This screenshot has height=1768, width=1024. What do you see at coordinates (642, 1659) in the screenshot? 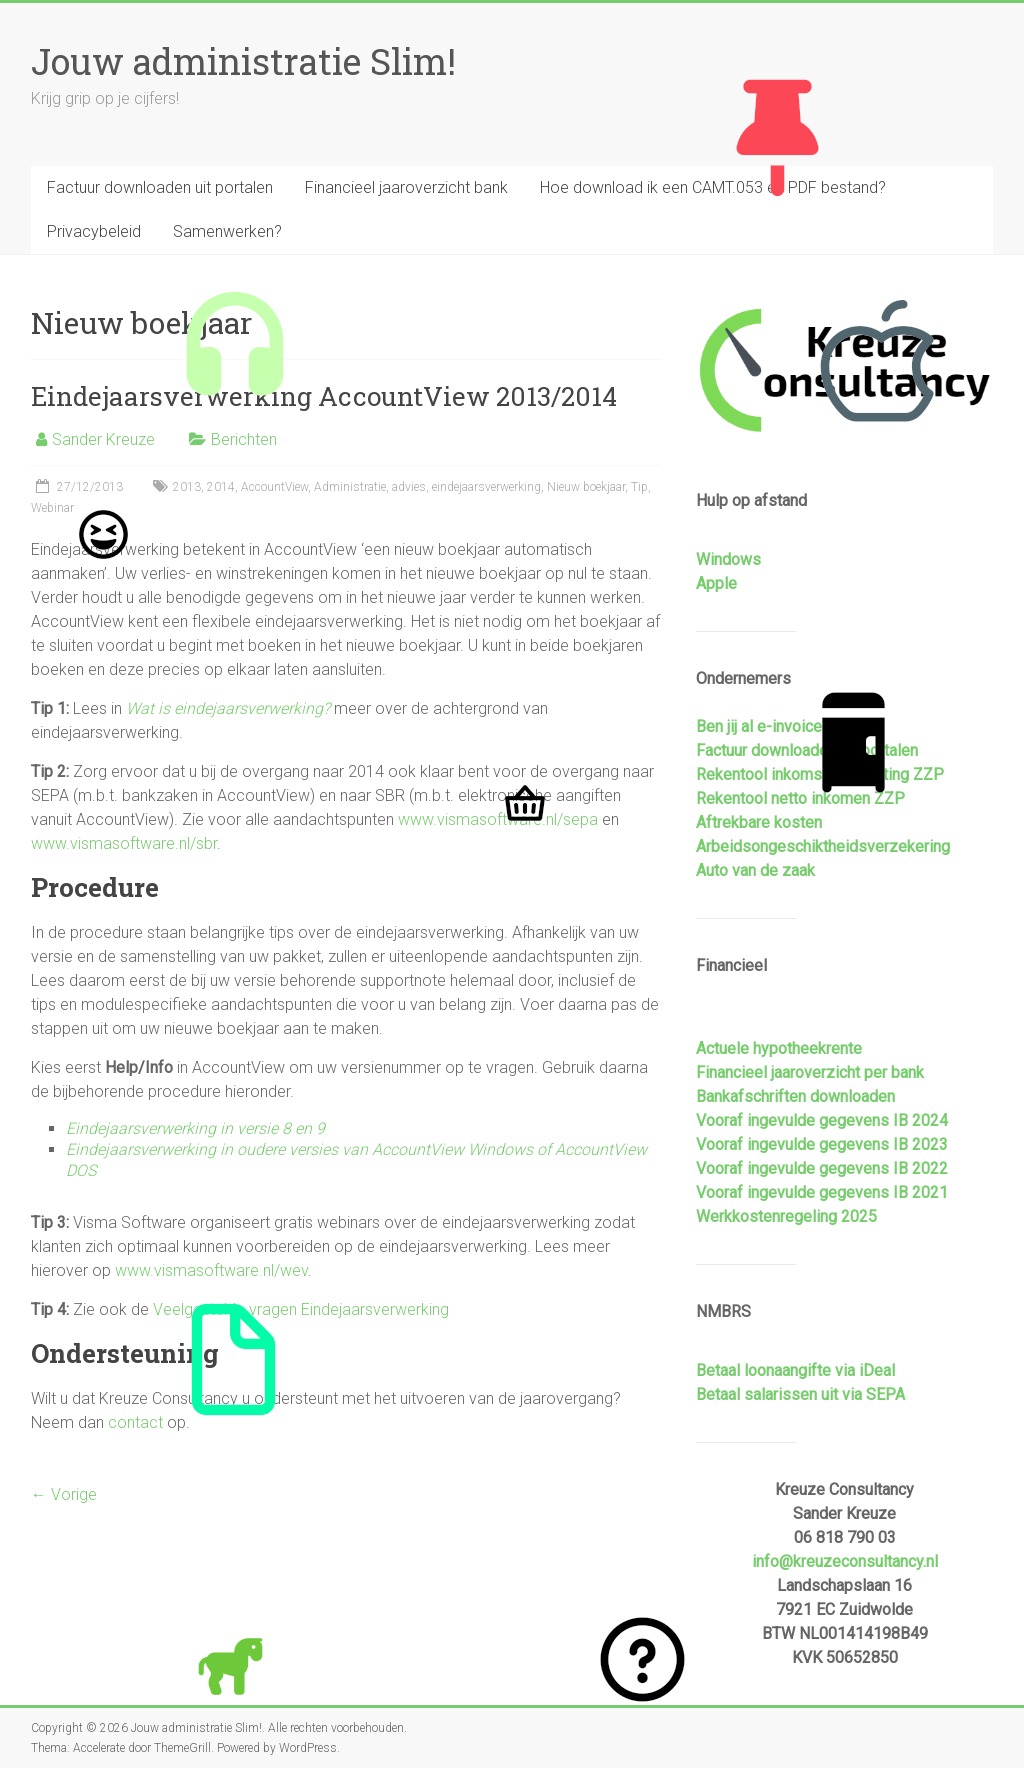
I see `access help or support` at bounding box center [642, 1659].